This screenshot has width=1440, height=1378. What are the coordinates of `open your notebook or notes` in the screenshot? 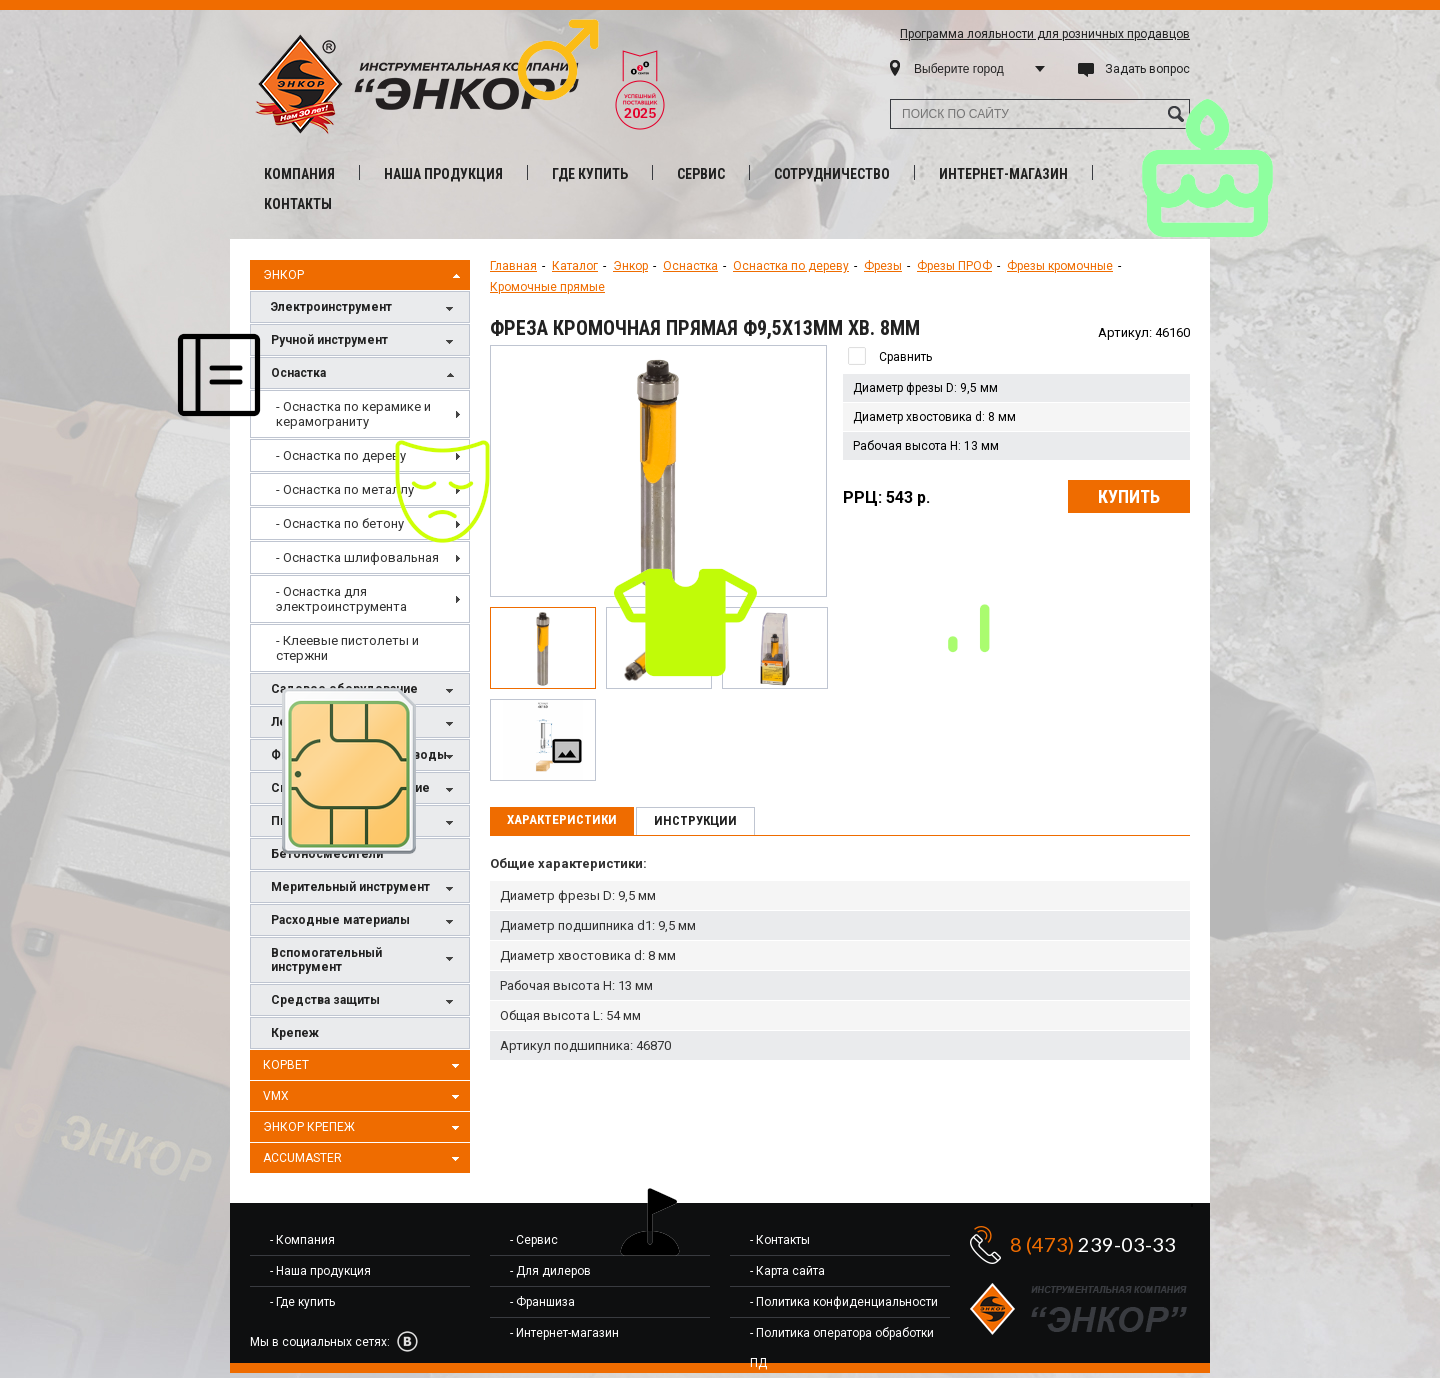 It's located at (219, 375).